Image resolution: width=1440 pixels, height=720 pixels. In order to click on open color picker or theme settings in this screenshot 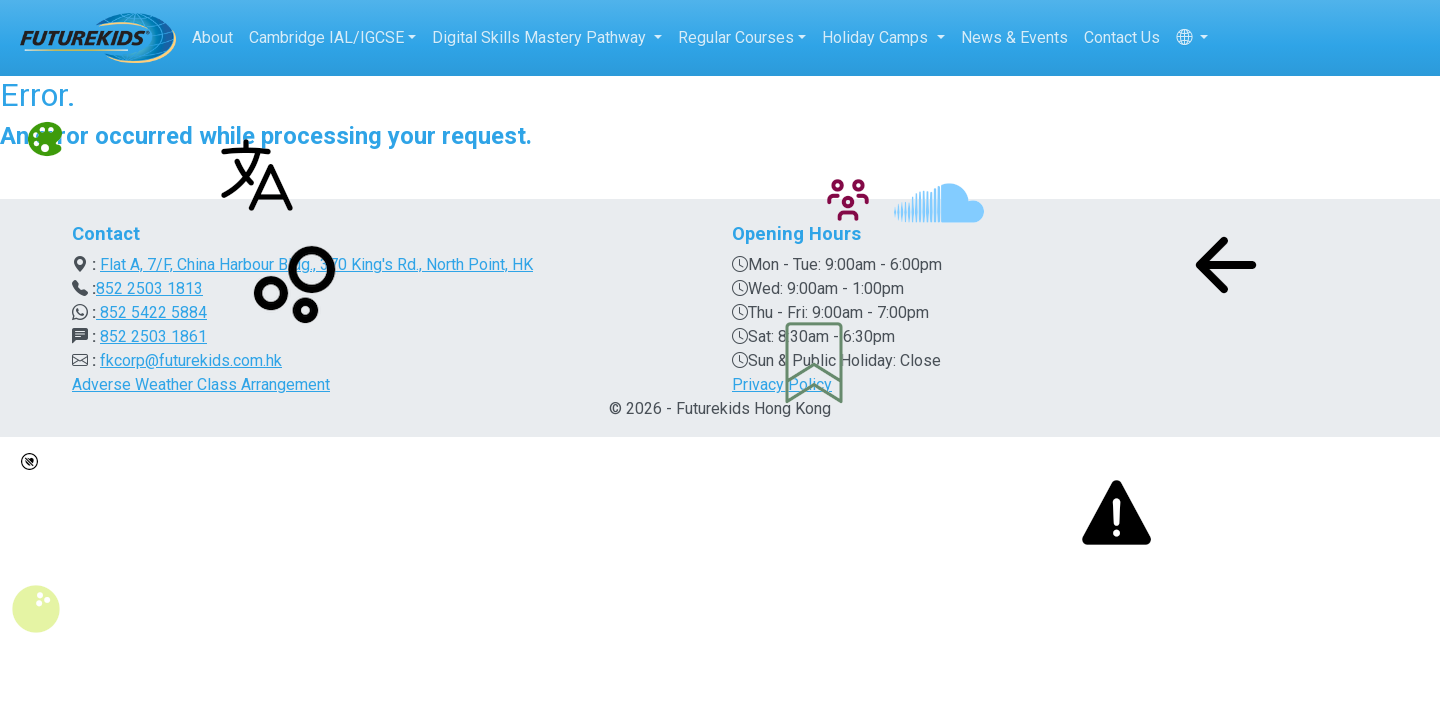, I will do `click(45, 139)`.